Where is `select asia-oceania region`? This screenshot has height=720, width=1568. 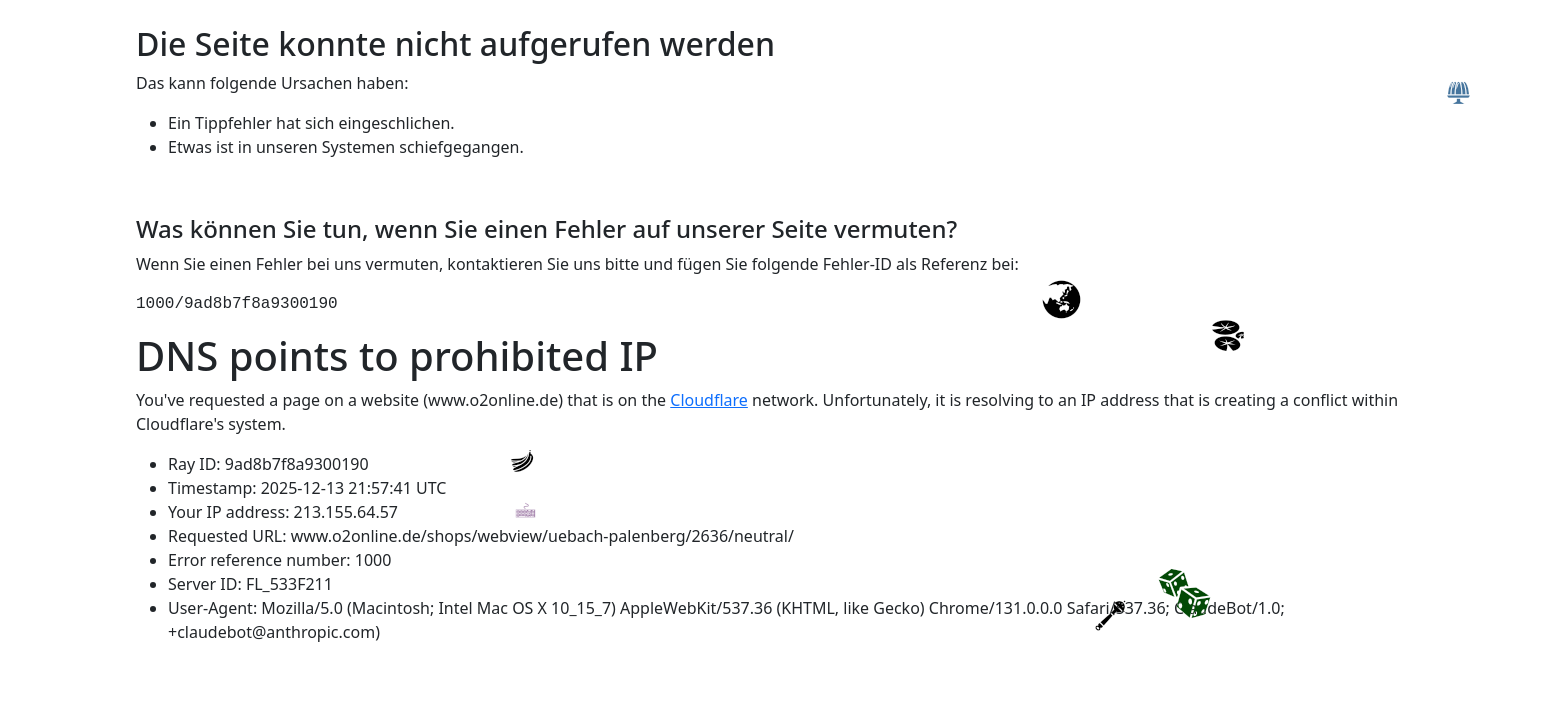 select asia-oceania region is located at coordinates (1061, 299).